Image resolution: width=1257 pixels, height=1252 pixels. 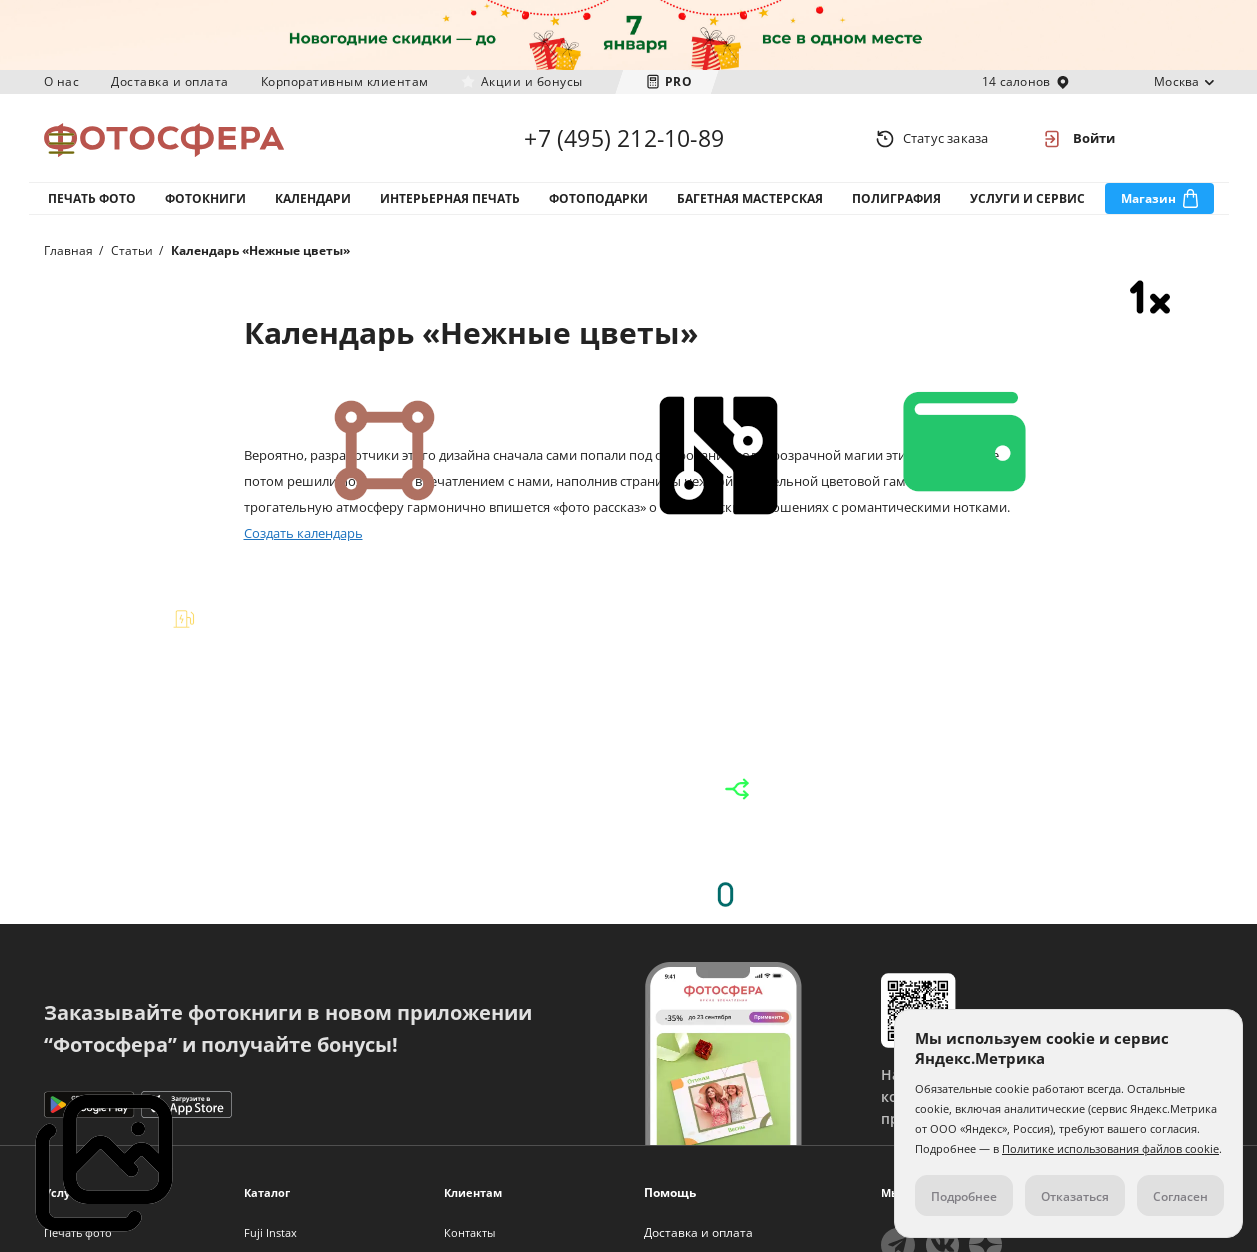 What do you see at coordinates (61, 143) in the screenshot?
I see `justify text alignment` at bounding box center [61, 143].